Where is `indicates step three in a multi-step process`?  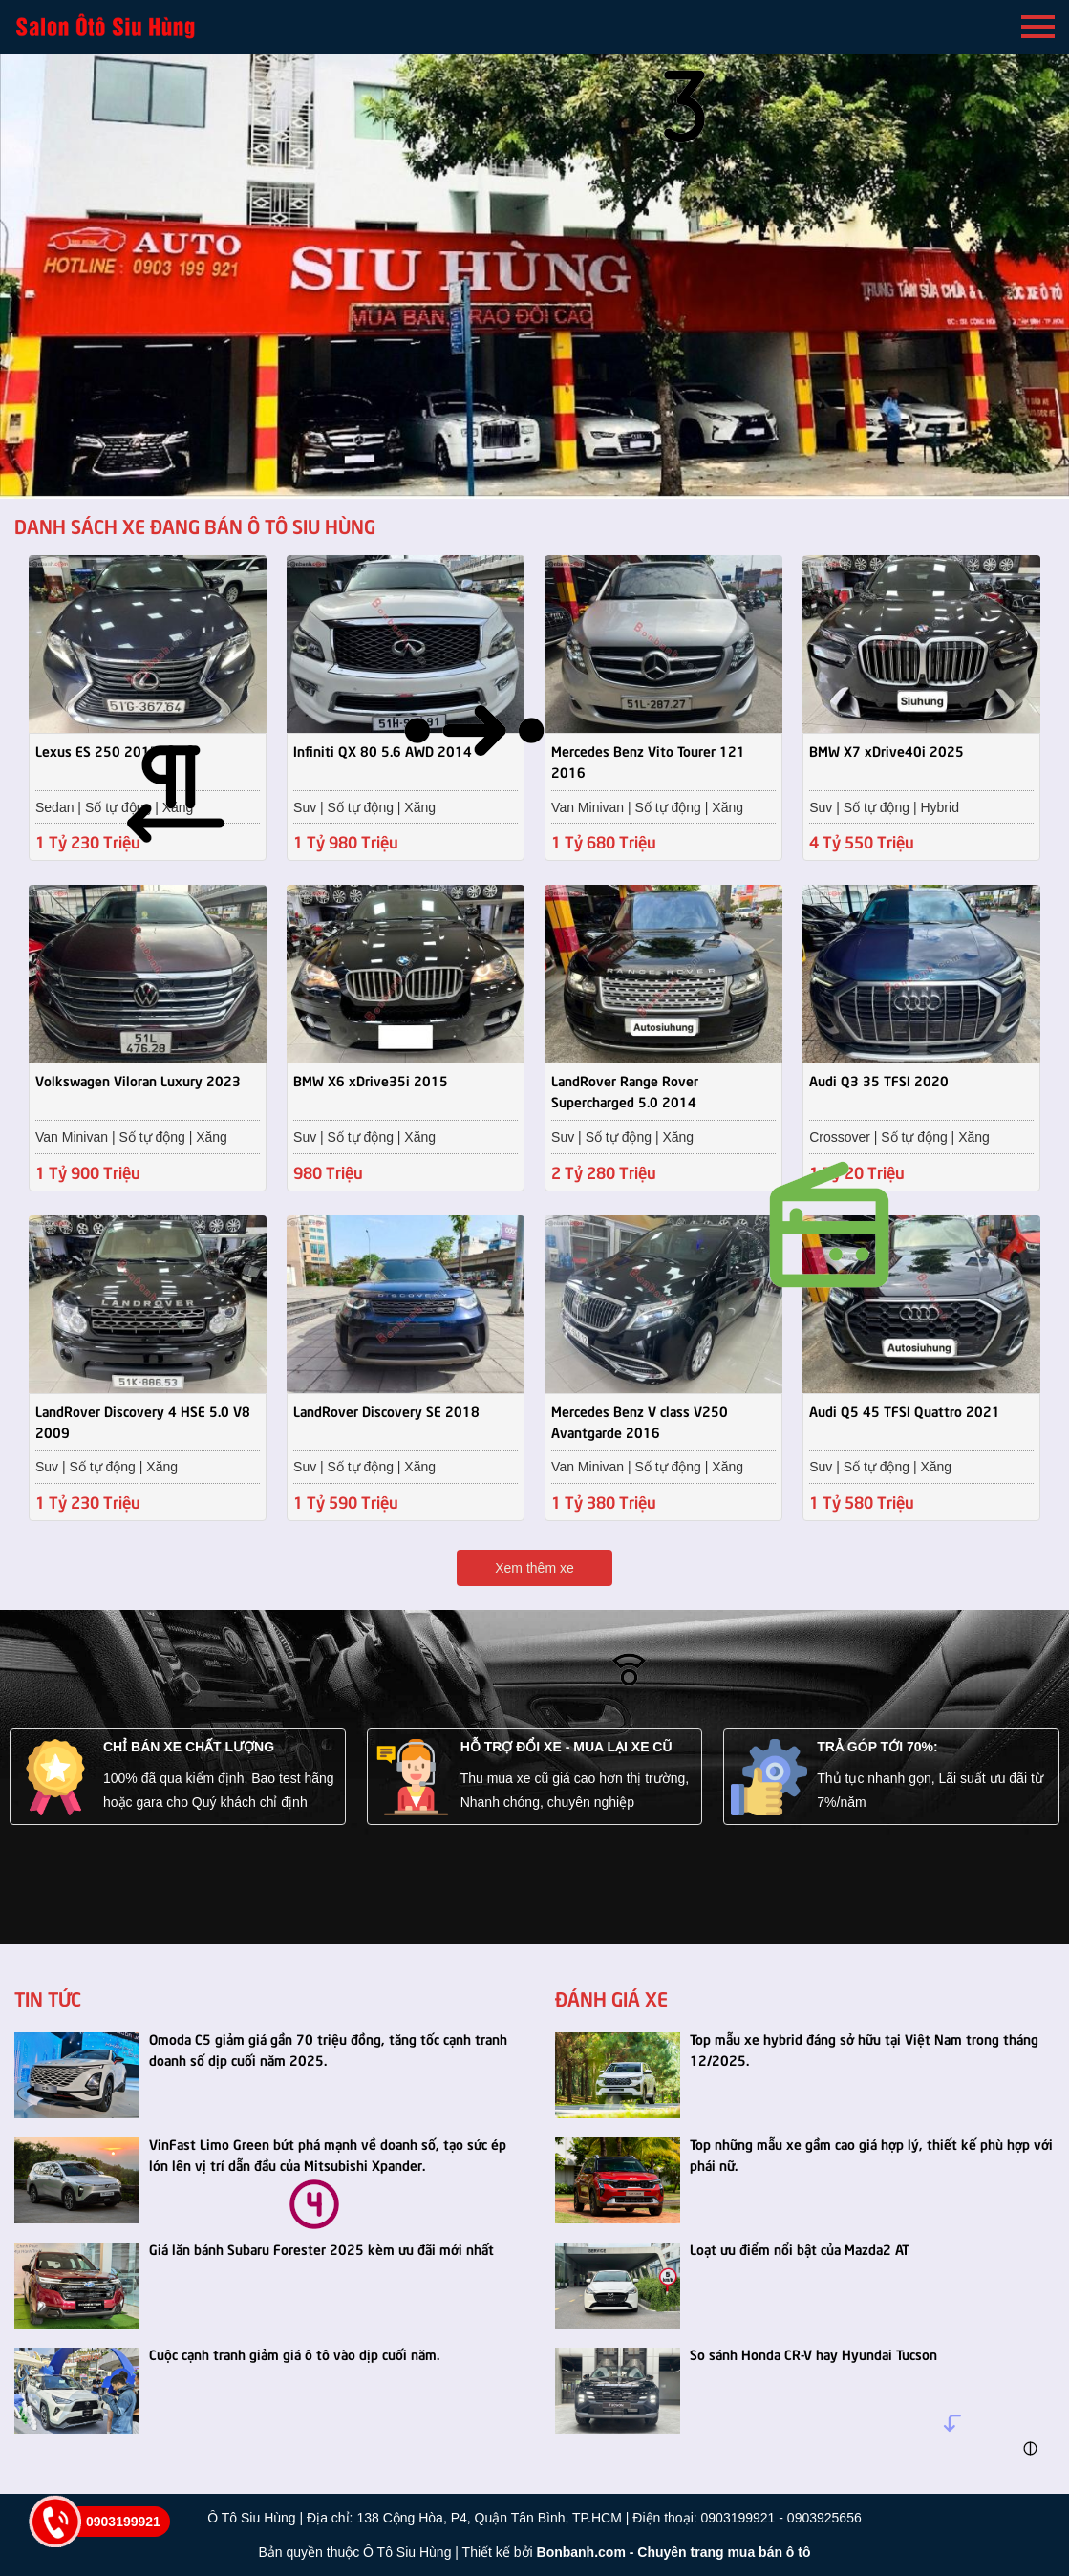
indicates step three in a multi-step process is located at coordinates (684, 106).